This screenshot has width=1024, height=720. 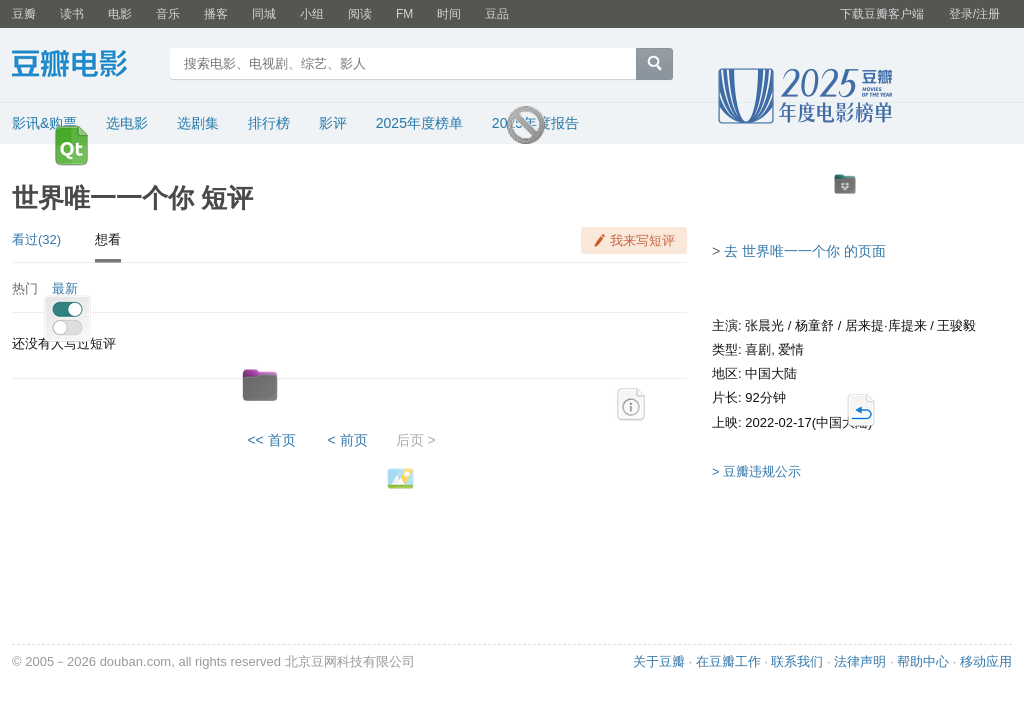 I want to click on revert document to previous version, so click(x=861, y=410).